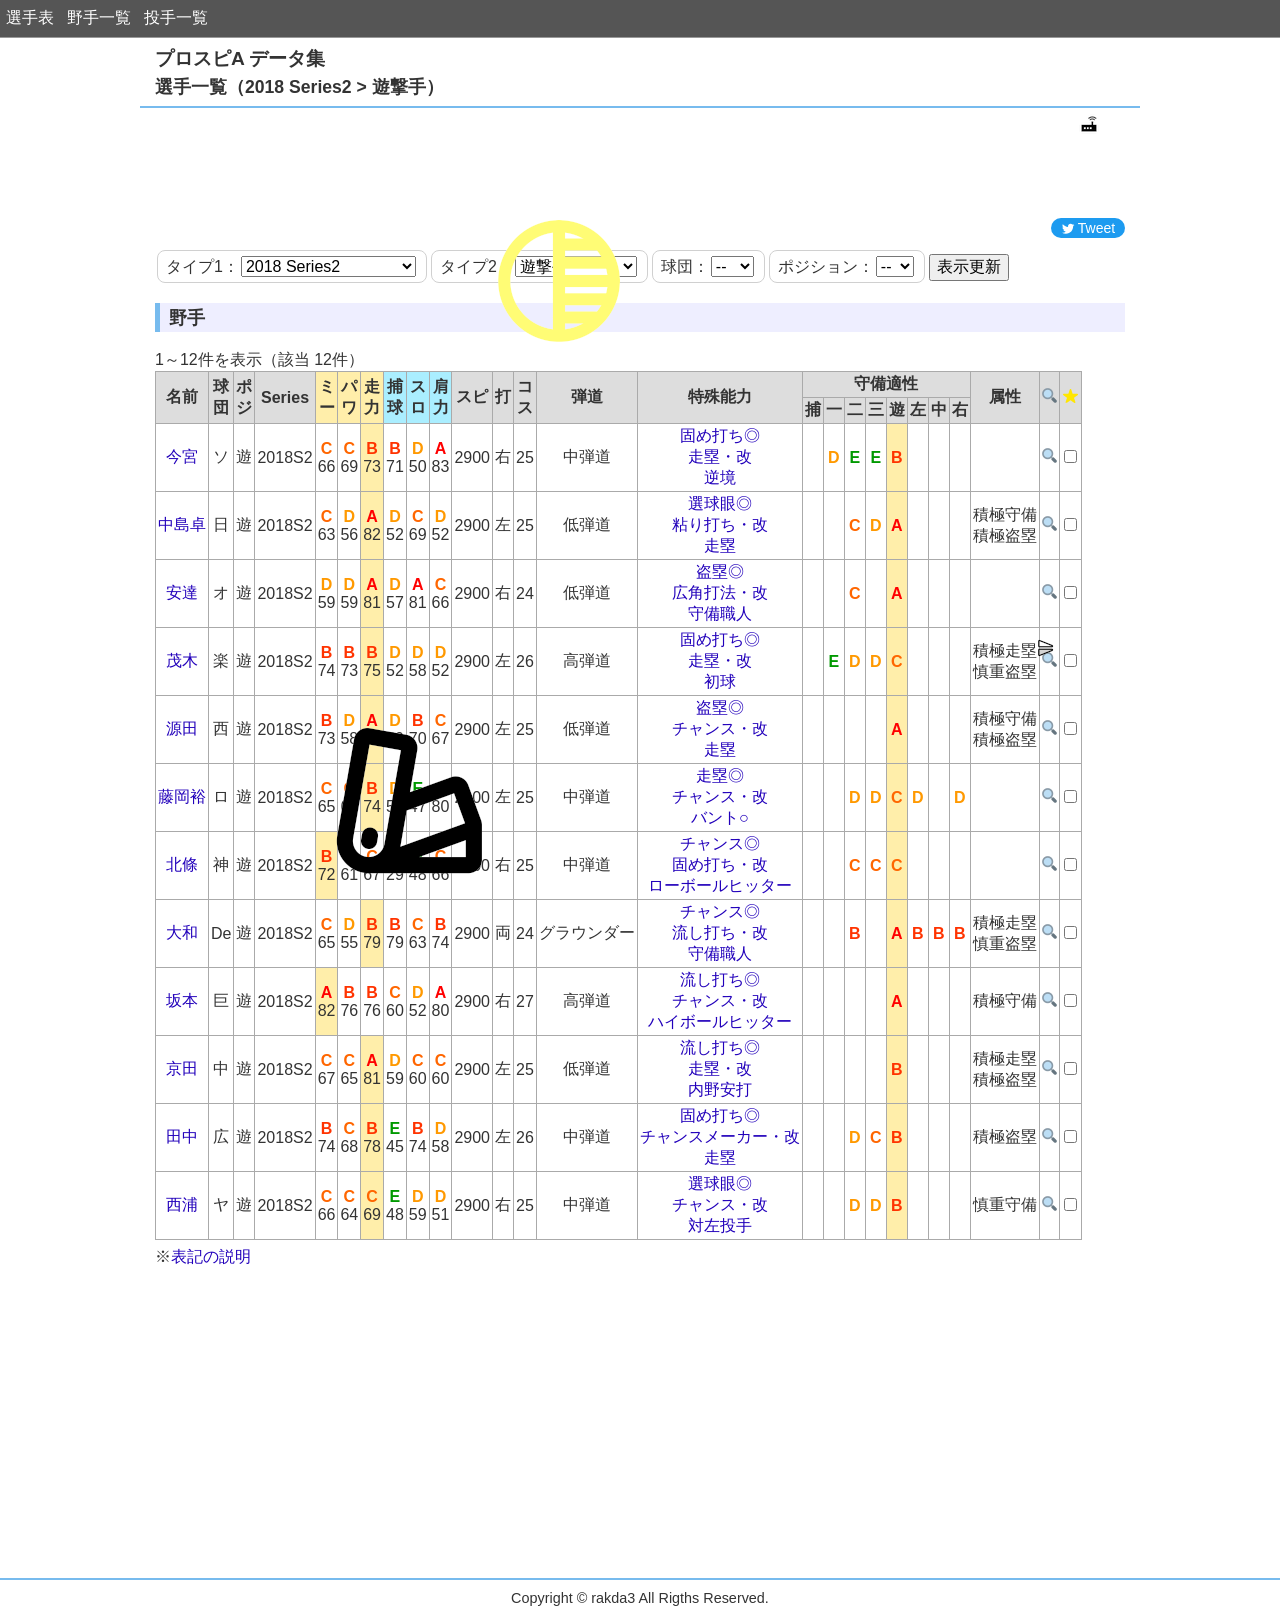 Image resolution: width=1280 pixels, height=1616 pixels. I want to click on flip image vertically, so click(1045, 648).